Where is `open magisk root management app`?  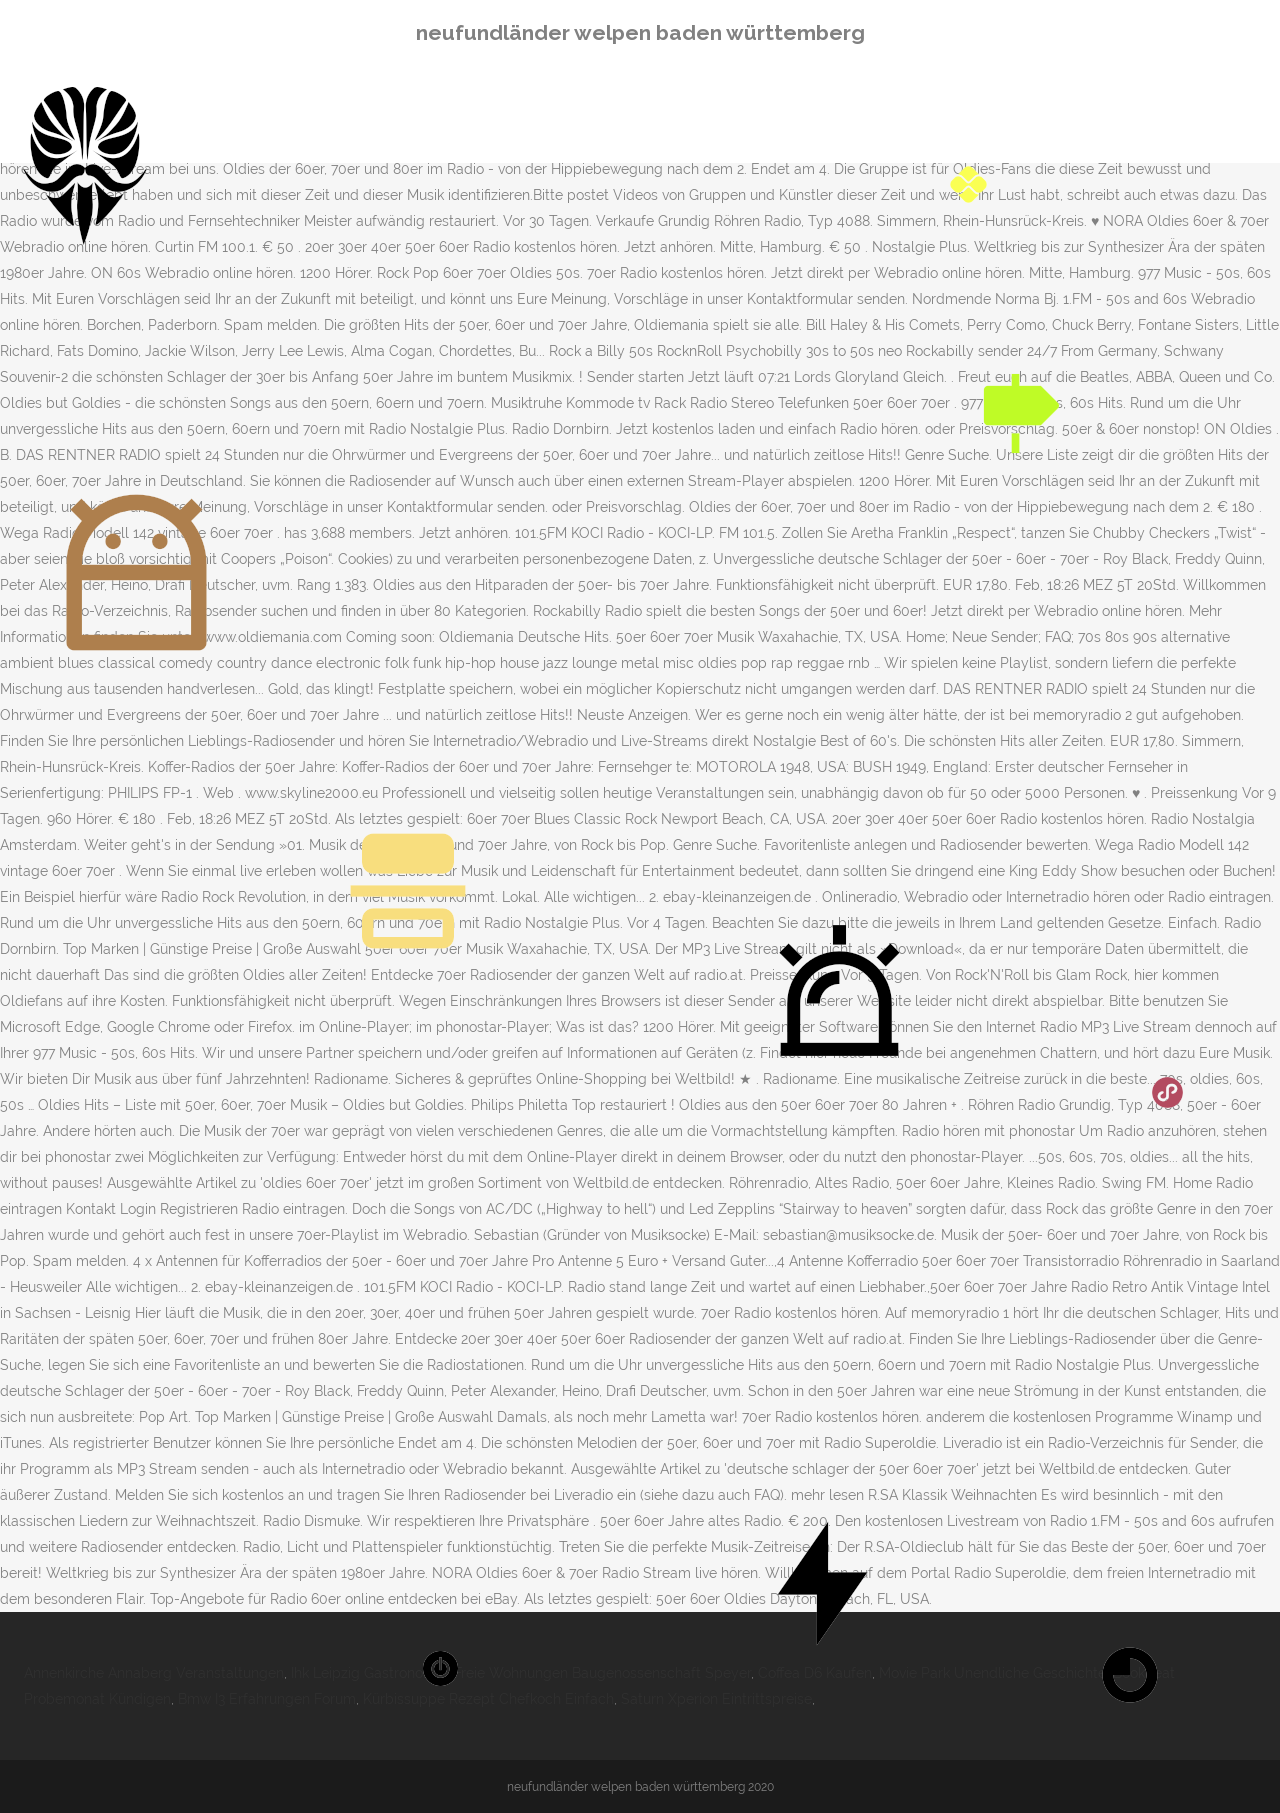 open magisk root management app is located at coordinates (85, 166).